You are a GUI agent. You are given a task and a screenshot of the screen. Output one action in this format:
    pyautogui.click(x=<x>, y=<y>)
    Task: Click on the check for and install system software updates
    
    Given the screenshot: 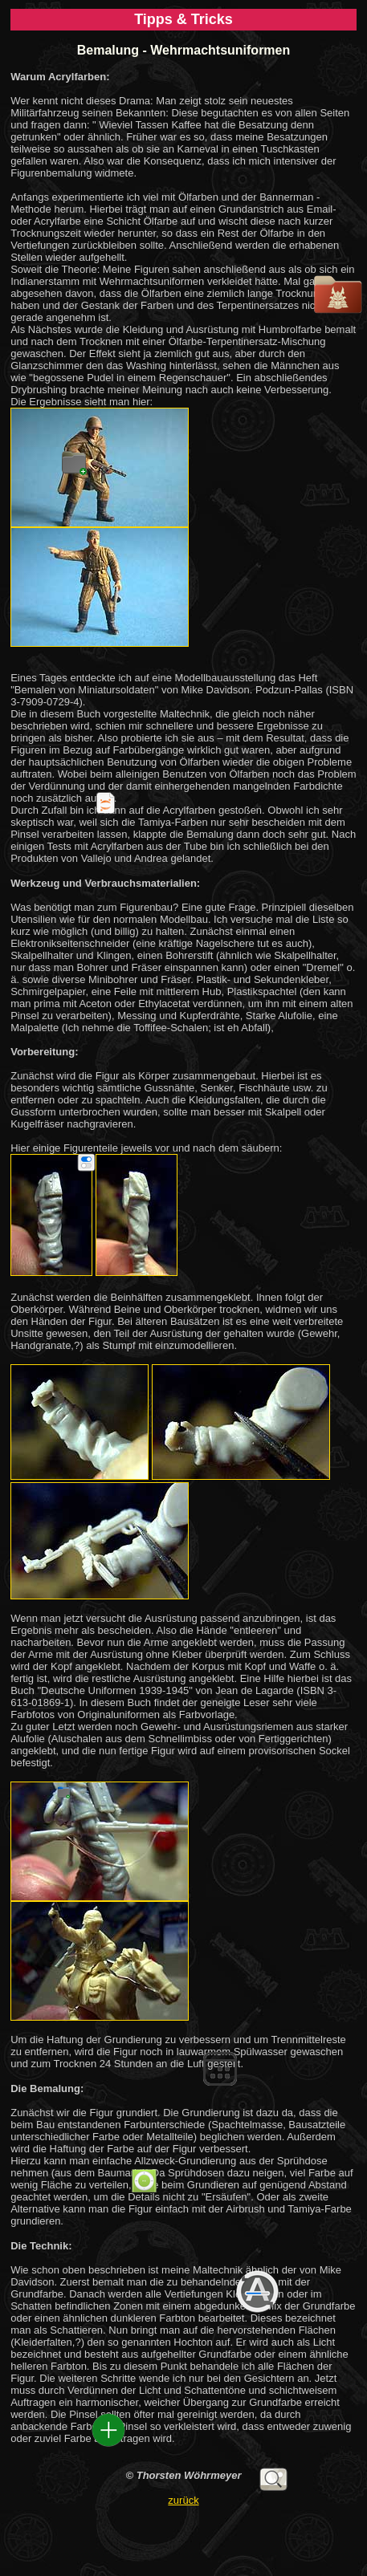 What is the action you would take?
    pyautogui.click(x=257, y=2291)
    